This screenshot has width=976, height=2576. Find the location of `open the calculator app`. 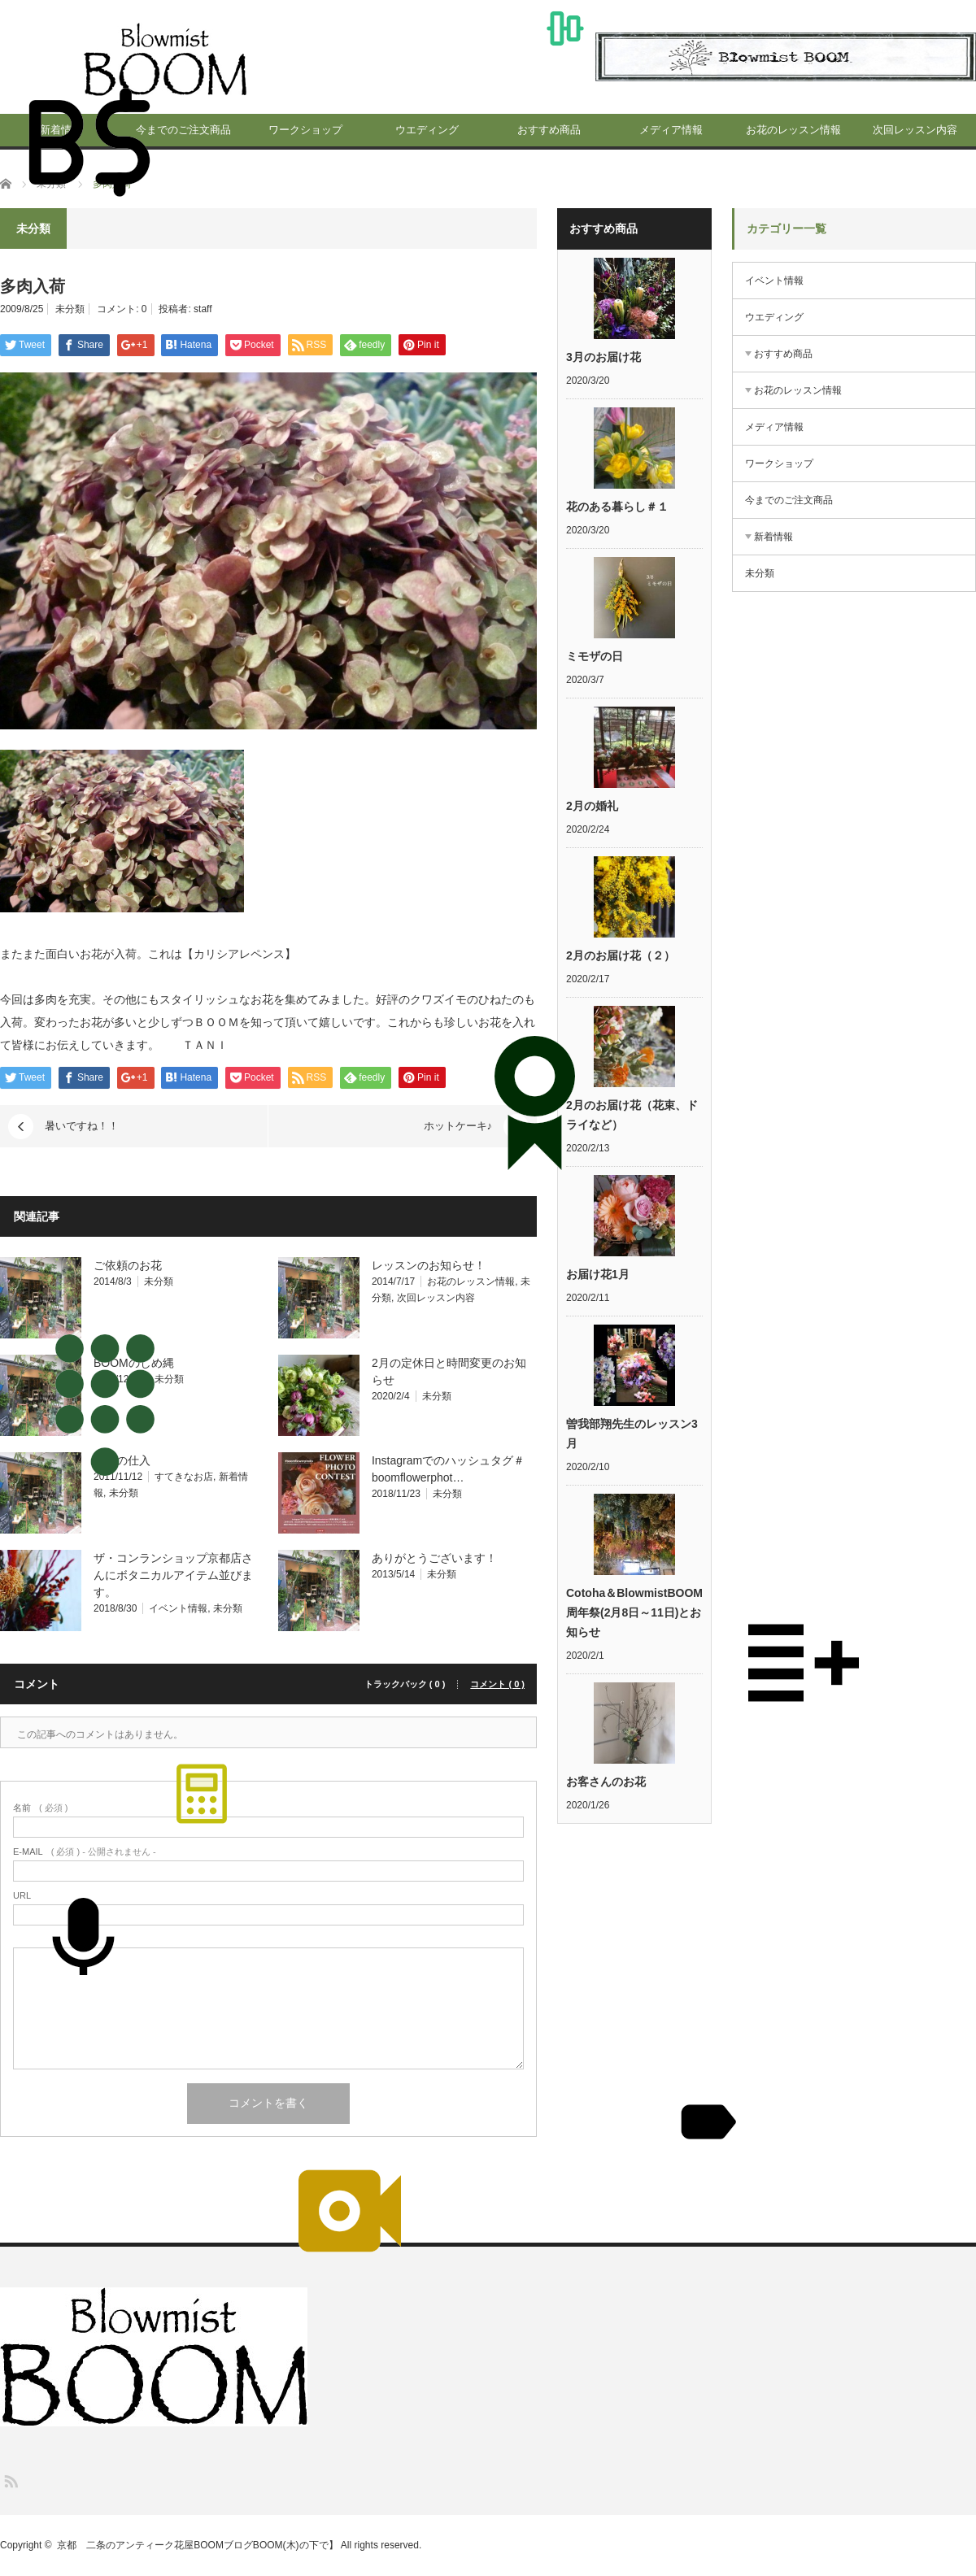

open the calculator app is located at coordinates (202, 1794).